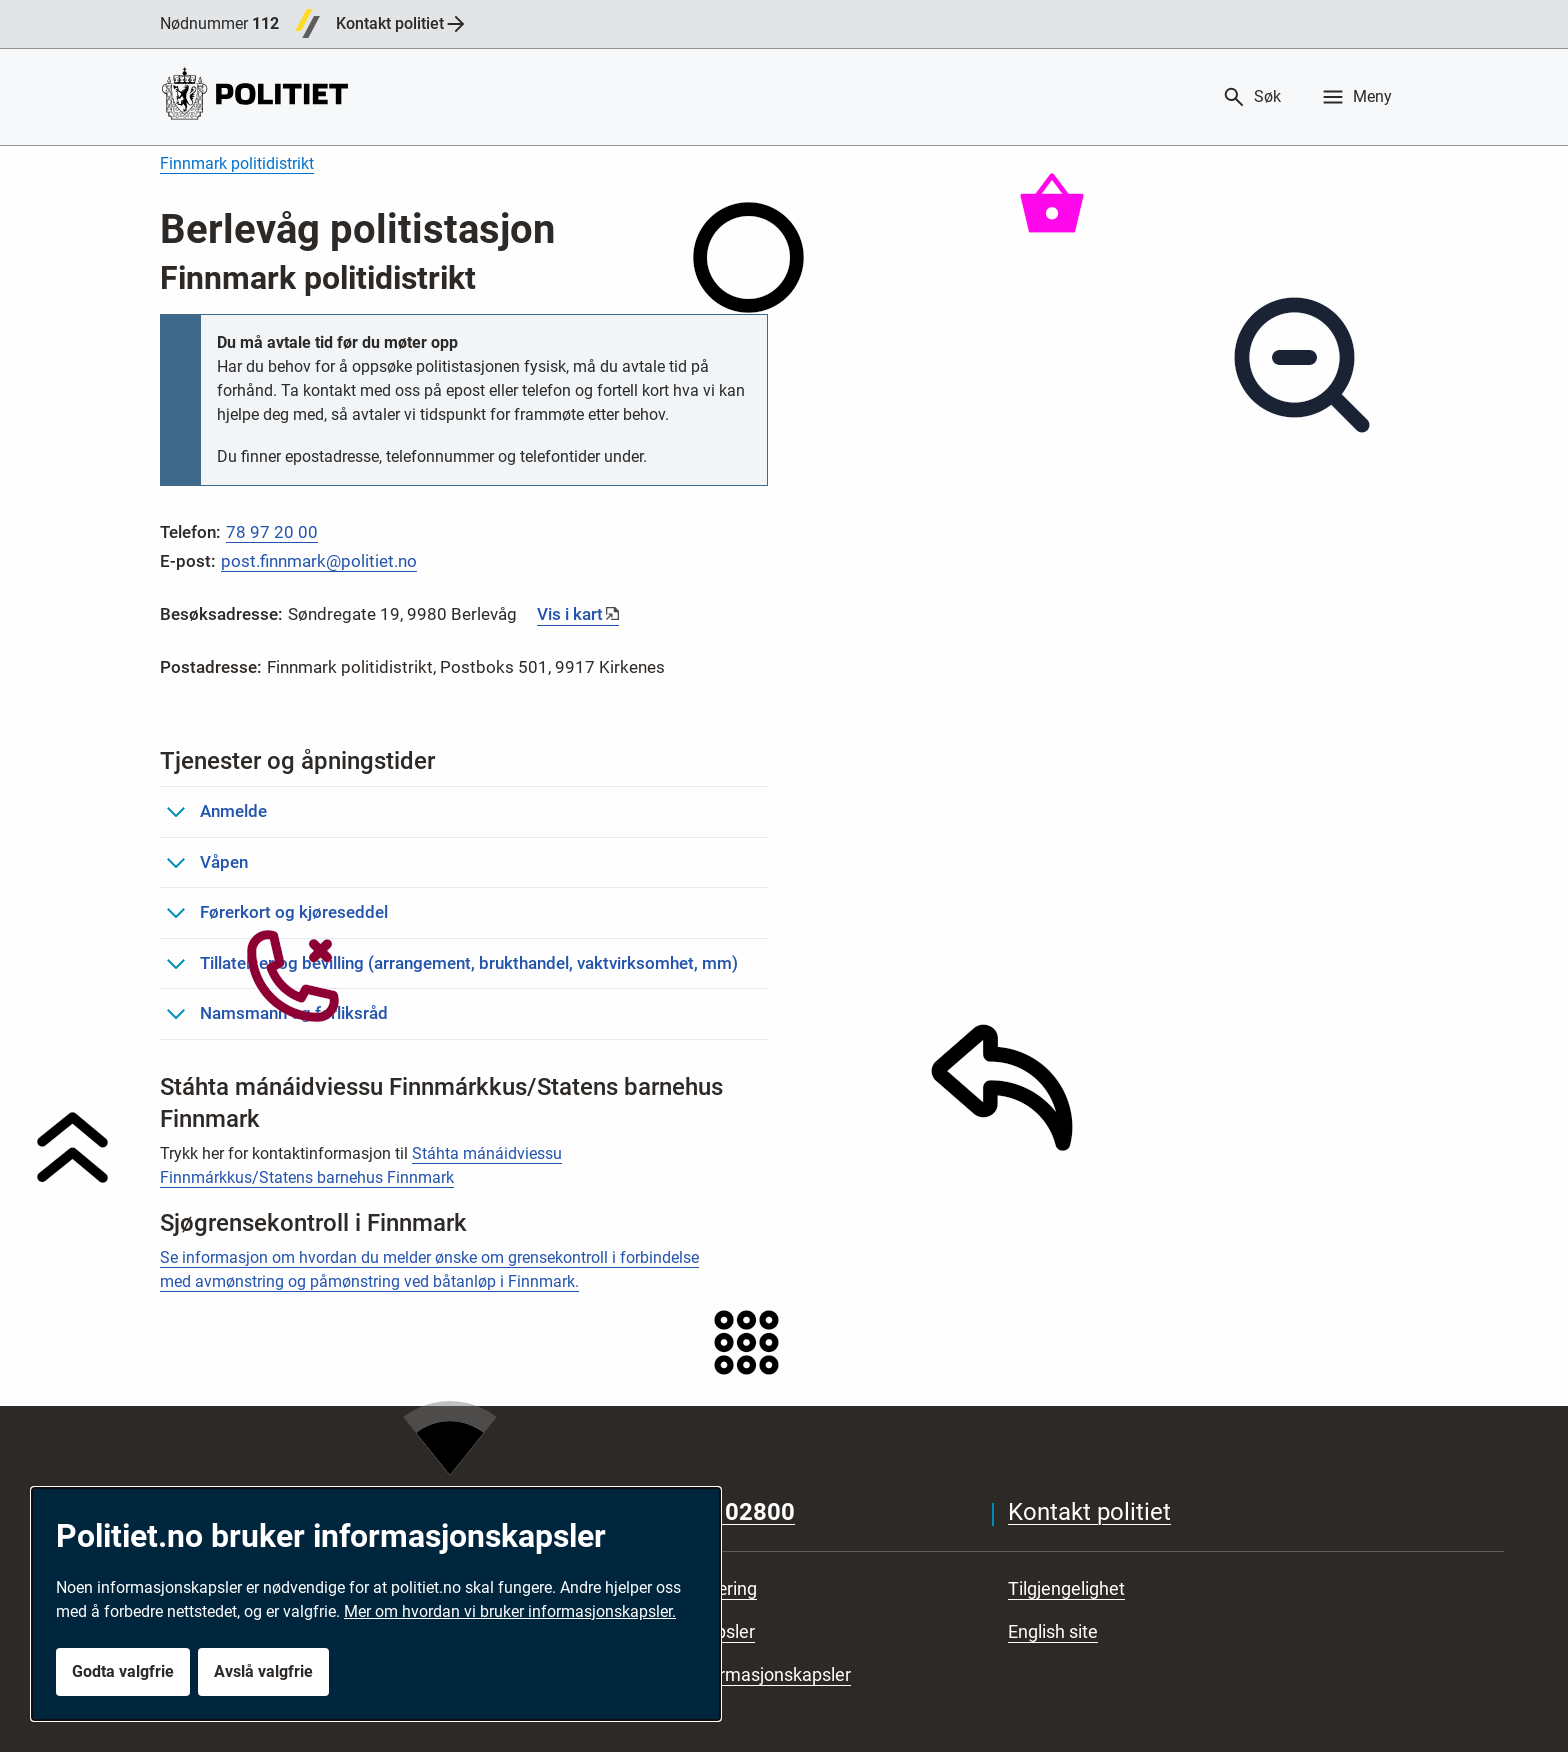  Describe the element at coordinates (748, 257) in the screenshot. I see `indicates an unread or new item` at that location.